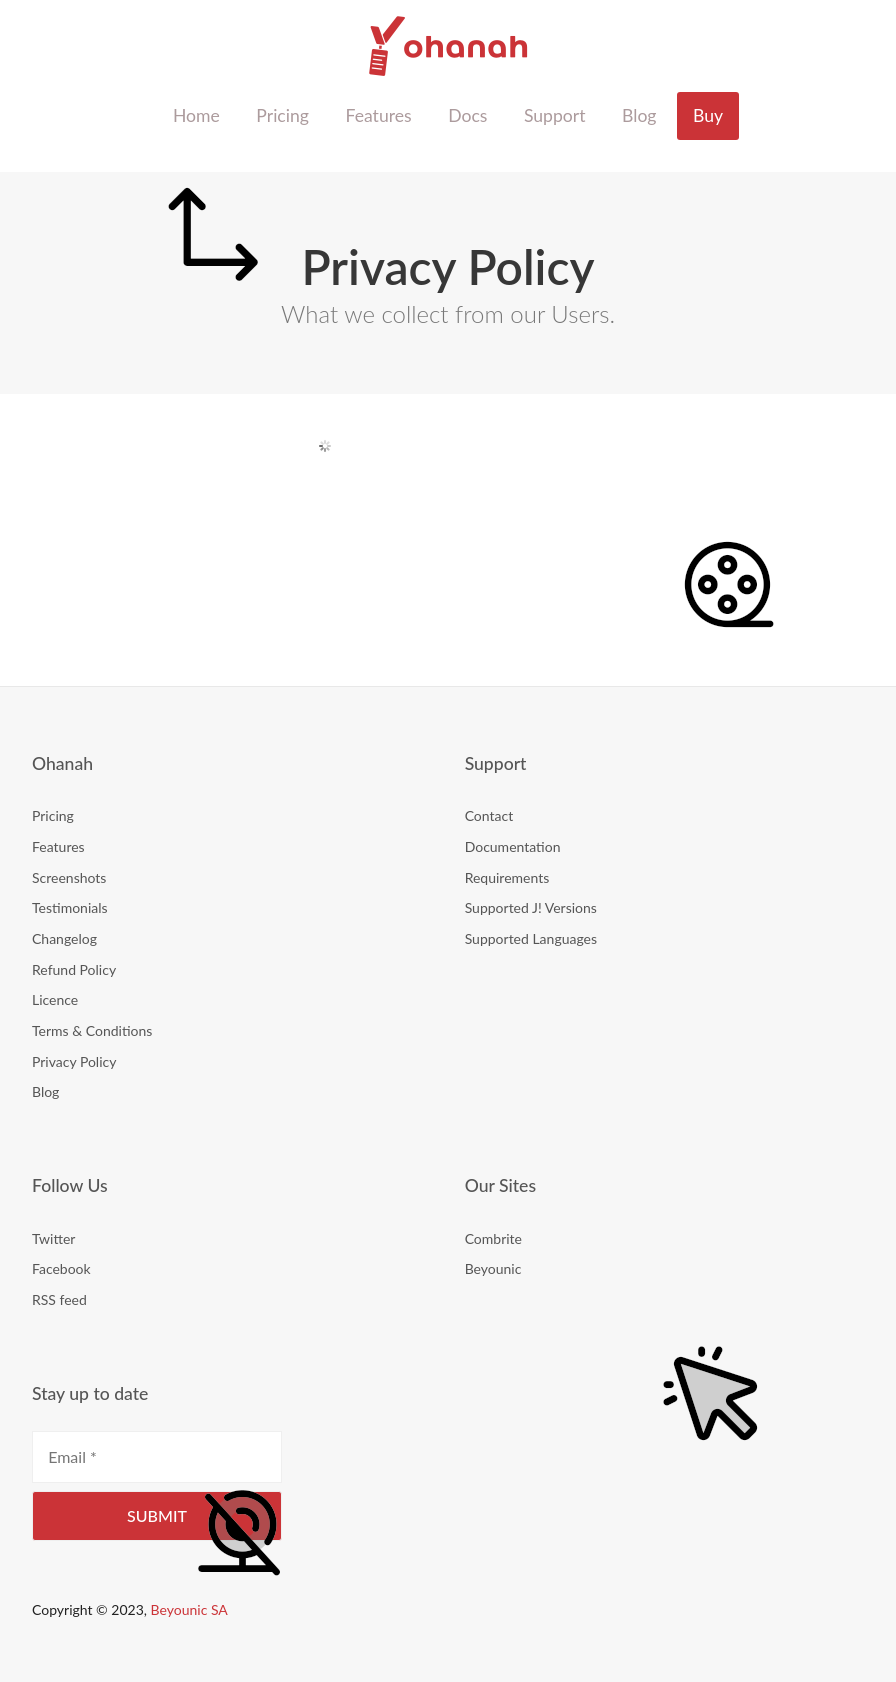  I want to click on adjust vector path or anchor points, so click(209, 232).